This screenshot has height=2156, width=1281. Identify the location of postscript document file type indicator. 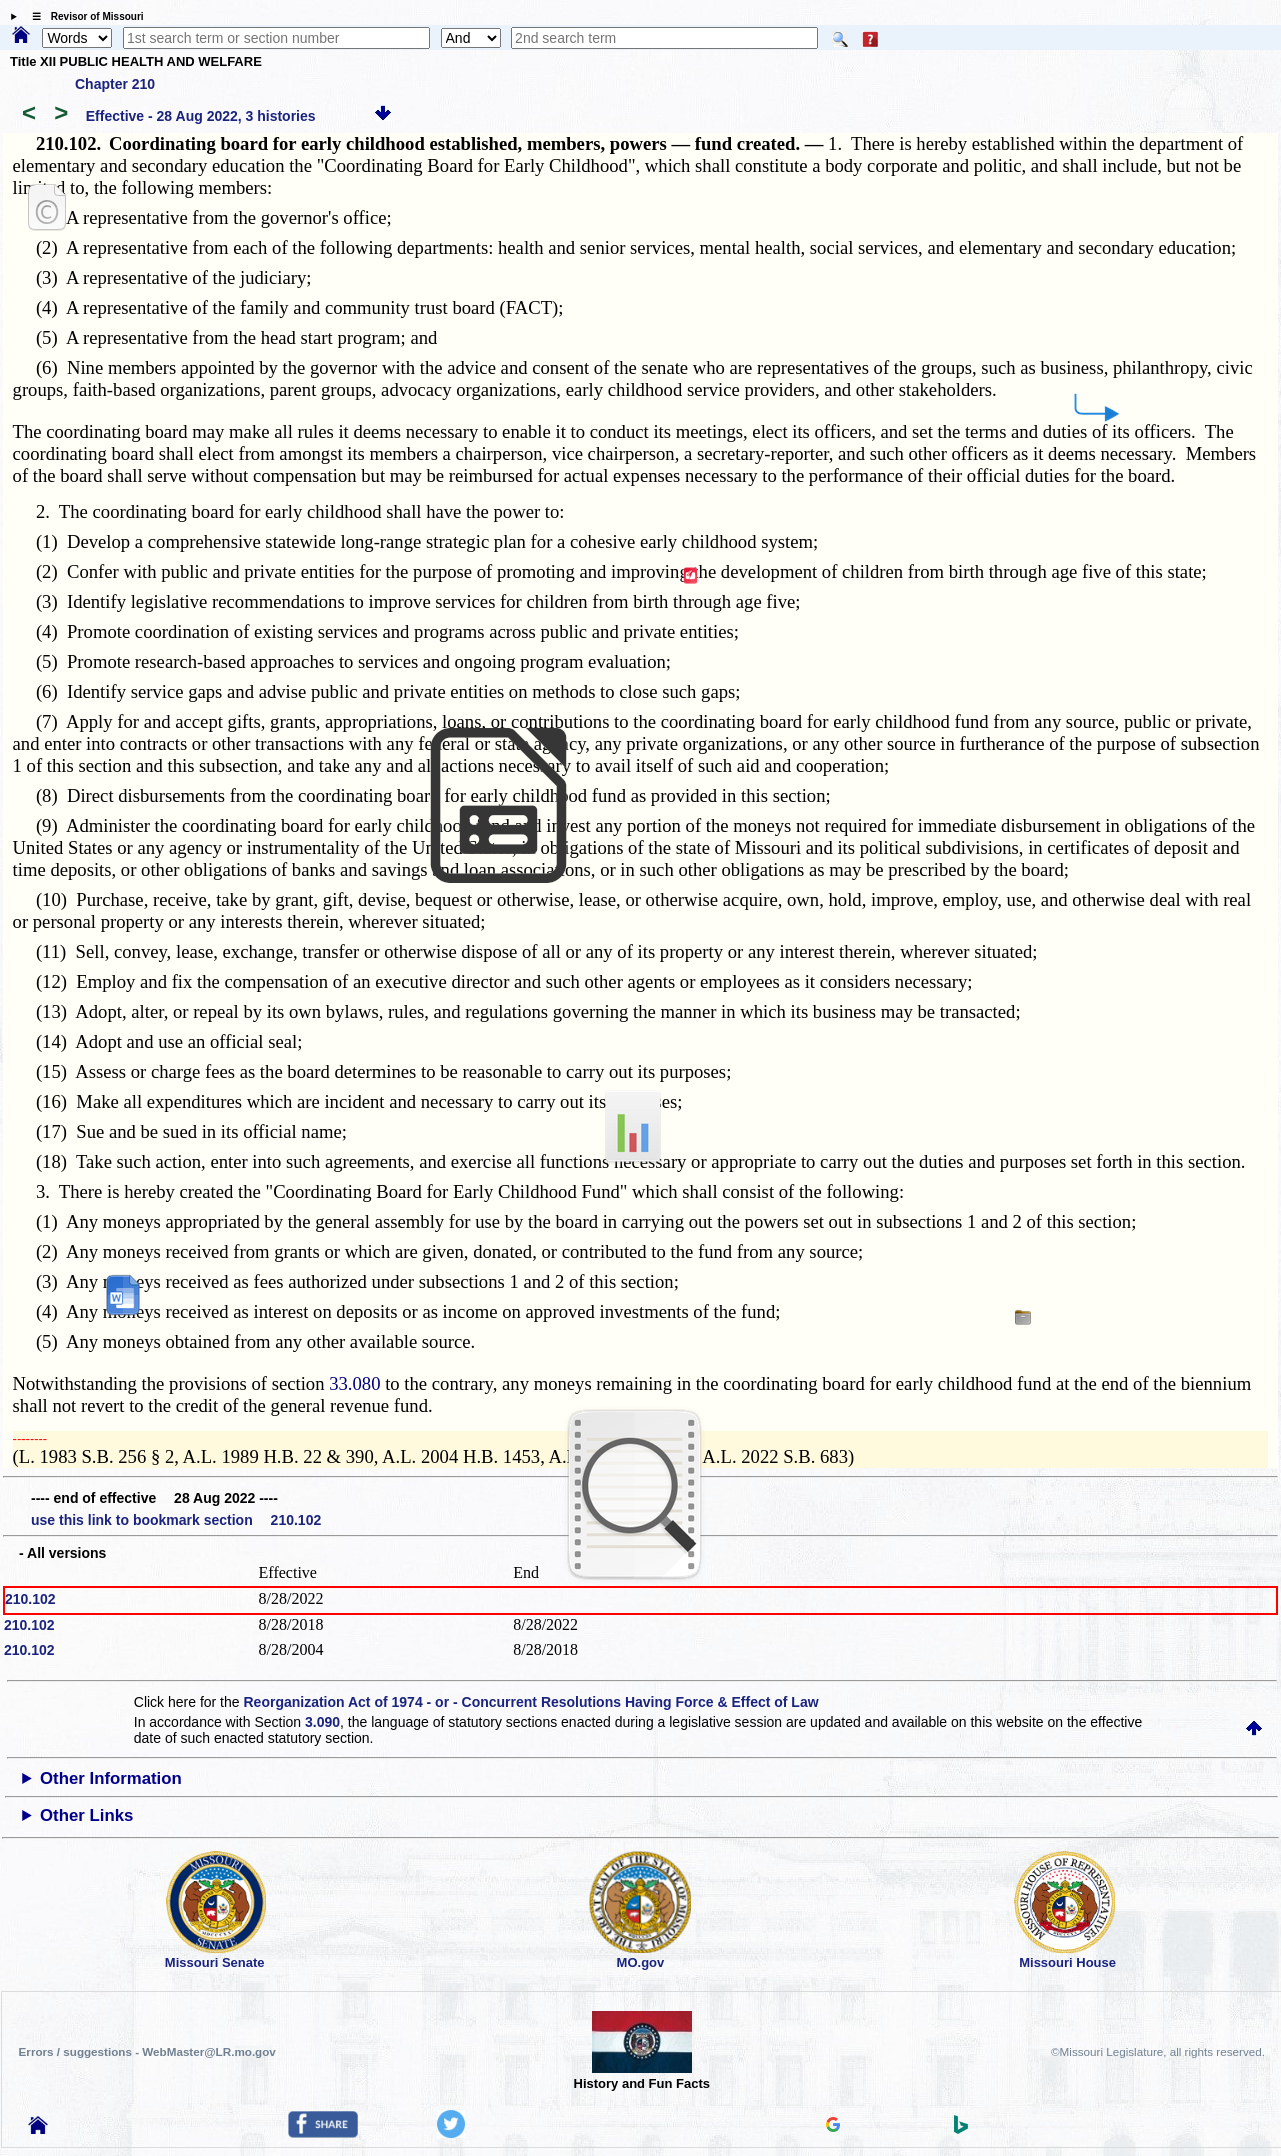
(690, 575).